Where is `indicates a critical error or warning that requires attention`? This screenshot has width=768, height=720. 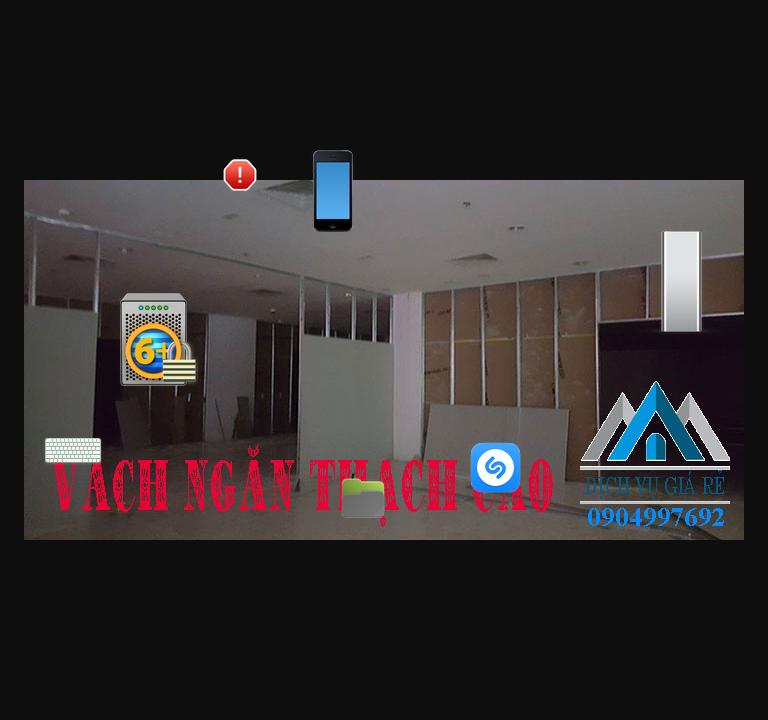 indicates a critical error or warning that requires attention is located at coordinates (240, 175).